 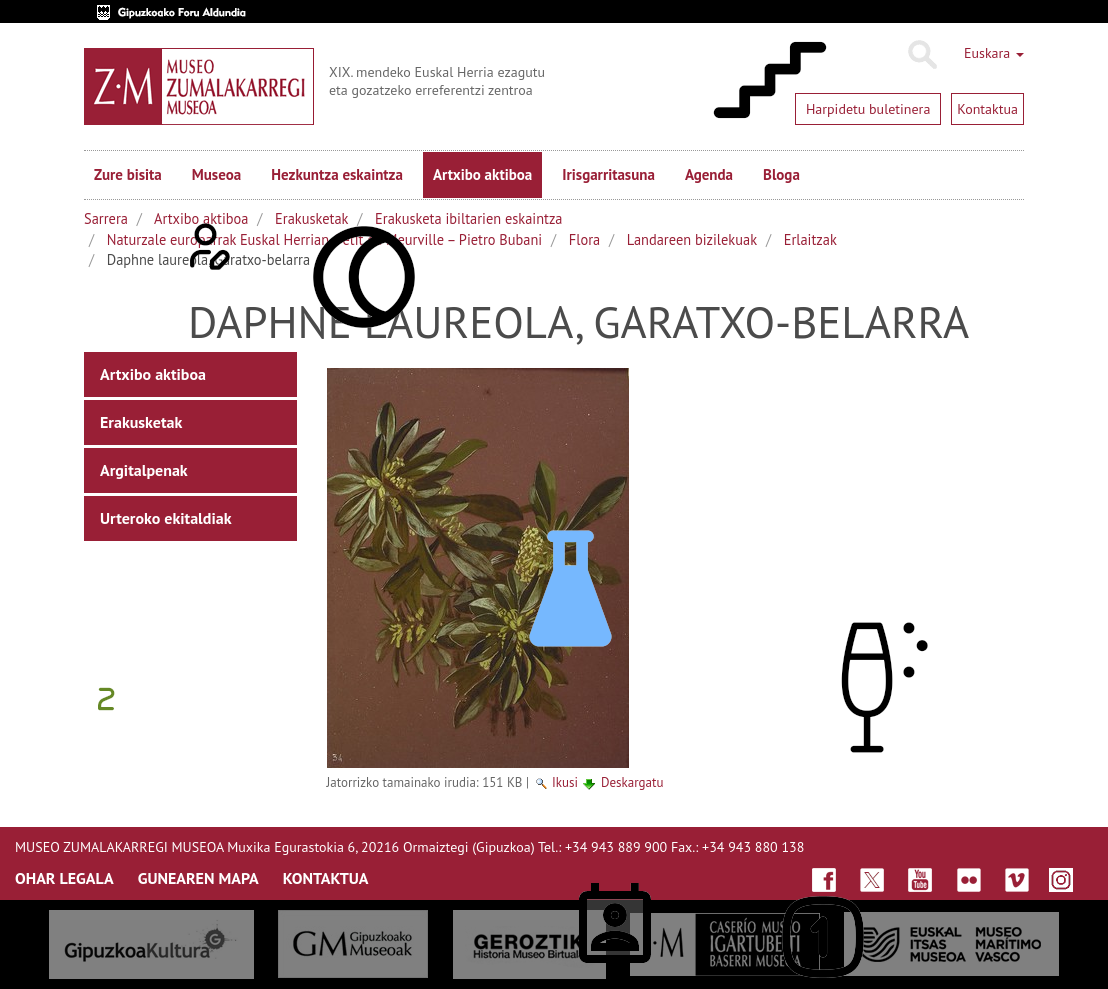 I want to click on view contact calendar or schedule, so click(x=615, y=927).